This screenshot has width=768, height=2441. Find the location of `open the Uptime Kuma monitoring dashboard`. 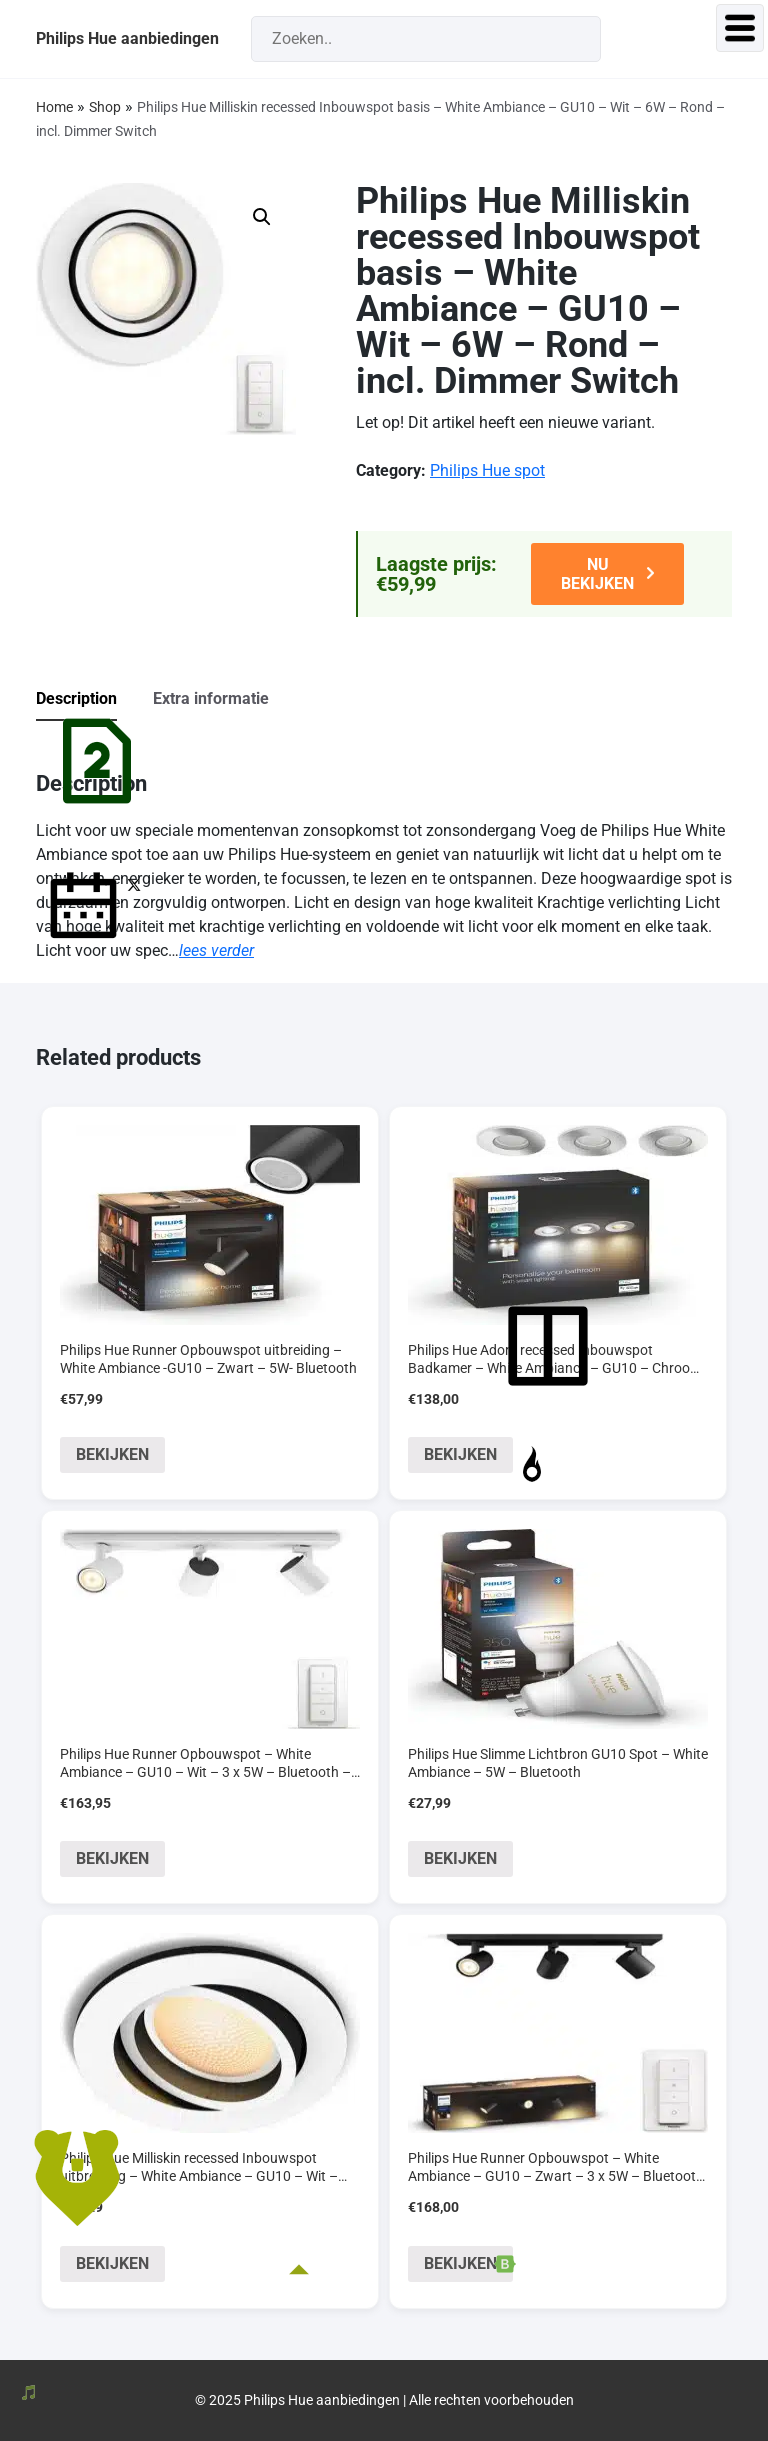

open the Uptime Kuma monitoring dashboard is located at coordinates (77, 2178).